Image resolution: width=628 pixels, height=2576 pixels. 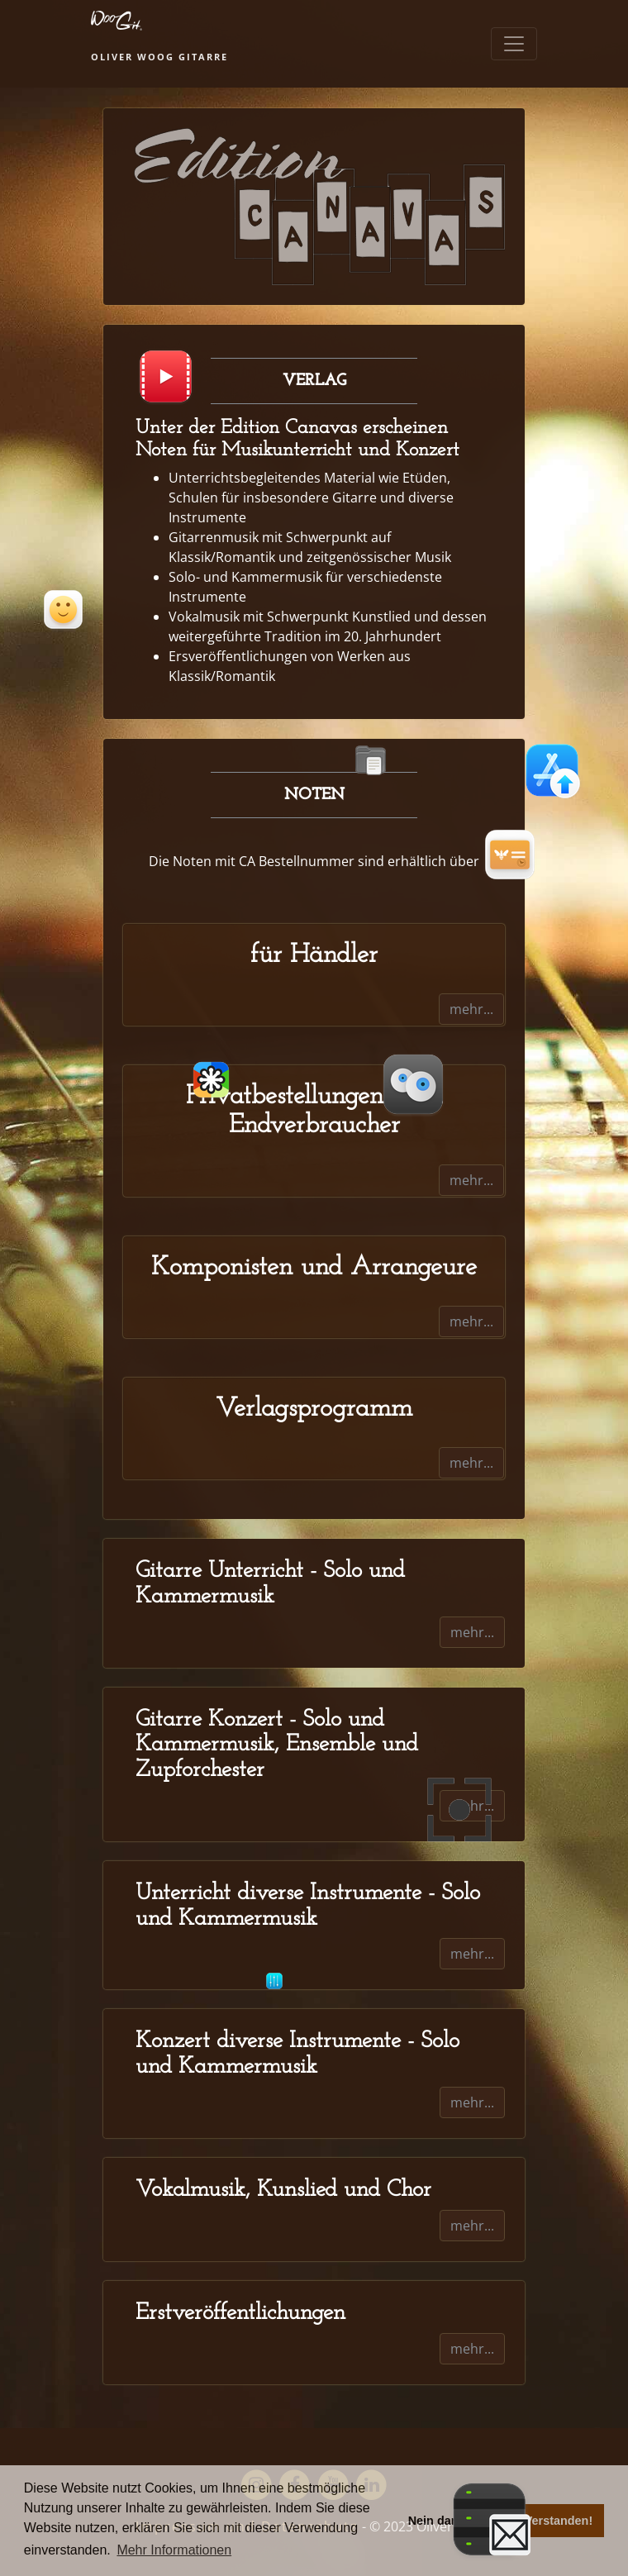 I want to click on open kandji passport login or authentication, so click(x=510, y=855).